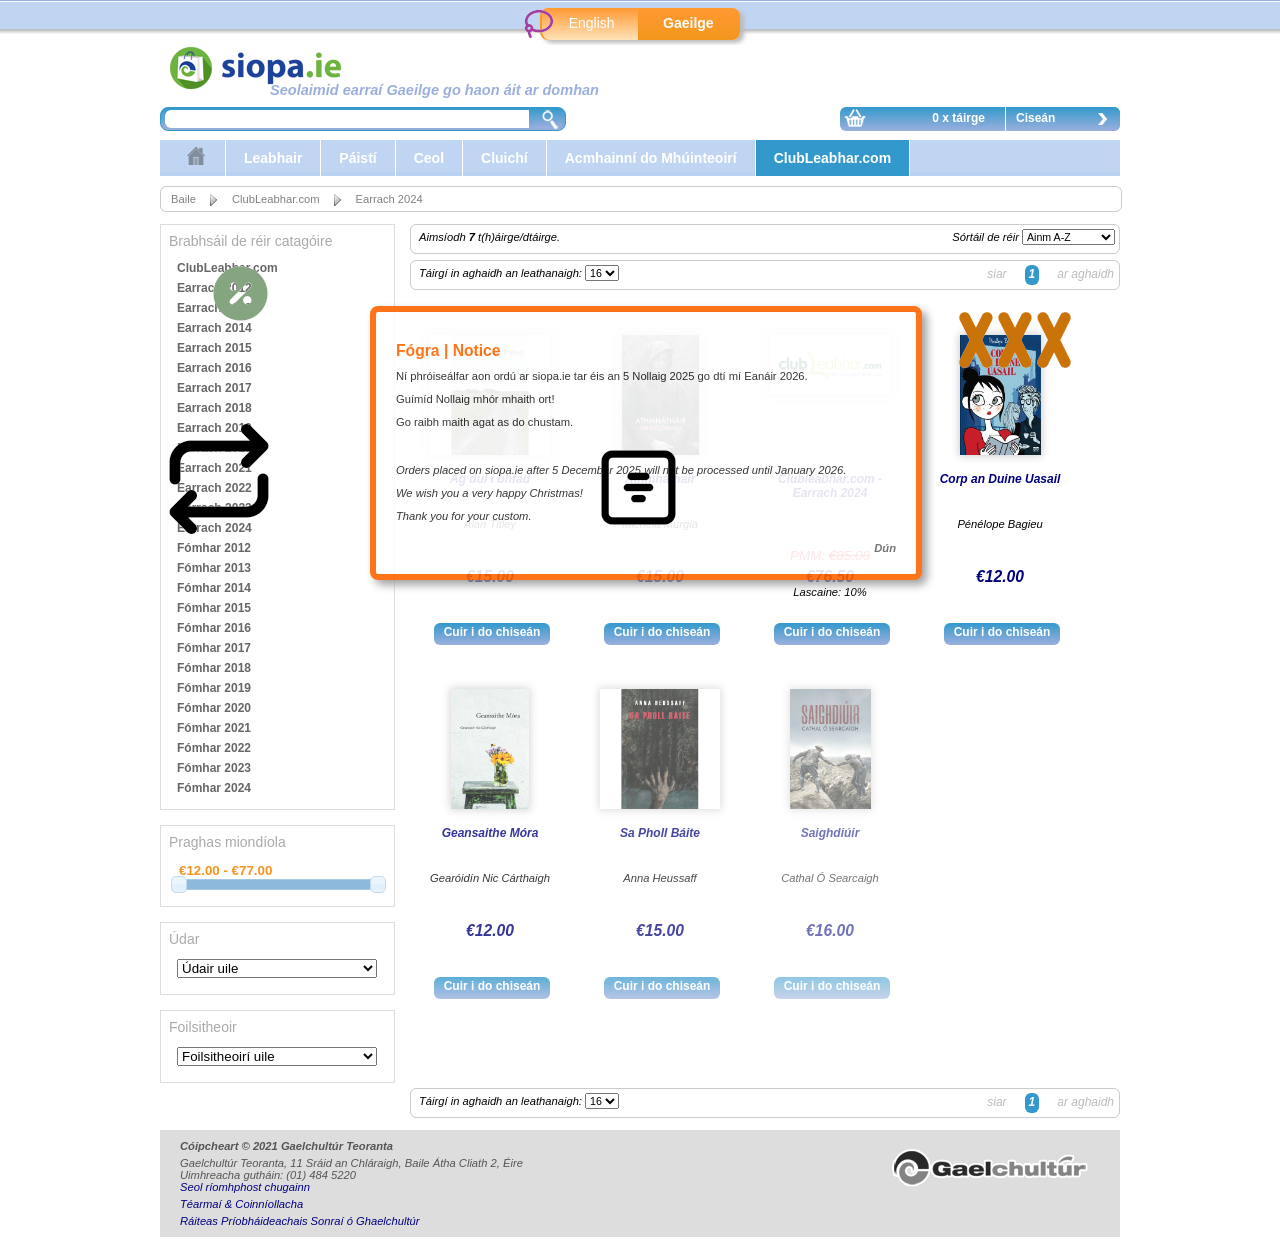  What do you see at coordinates (1015, 340) in the screenshot?
I see `indicates adult or mature content rating` at bounding box center [1015, 340].